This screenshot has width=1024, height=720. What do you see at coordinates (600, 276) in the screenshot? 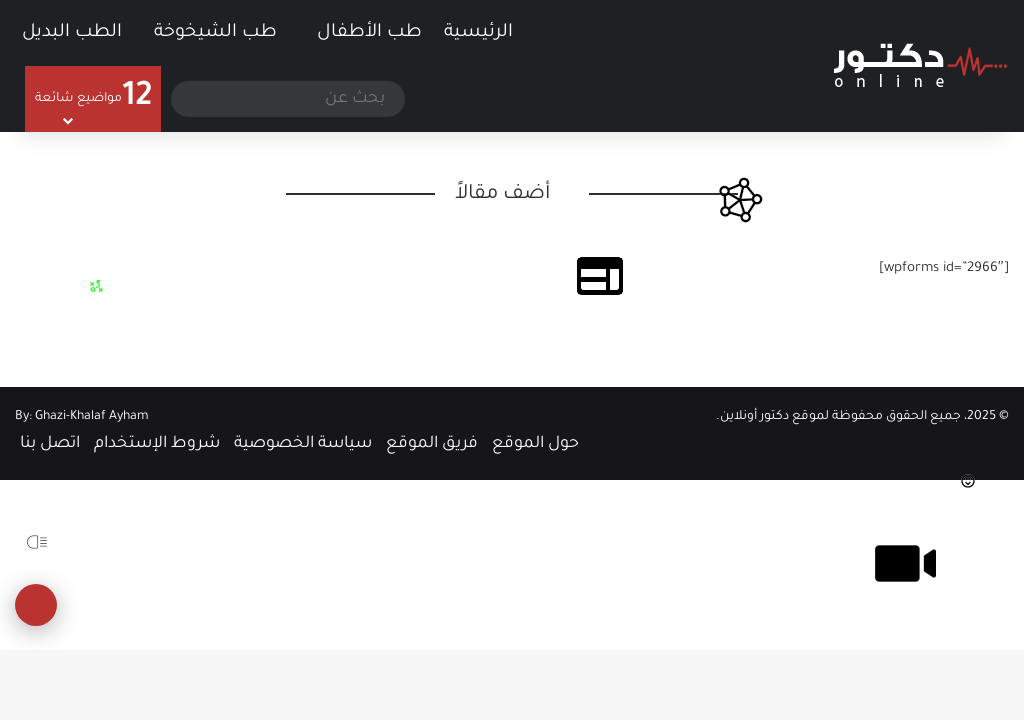
I see `open web browser` at bounding box center [600, 276].